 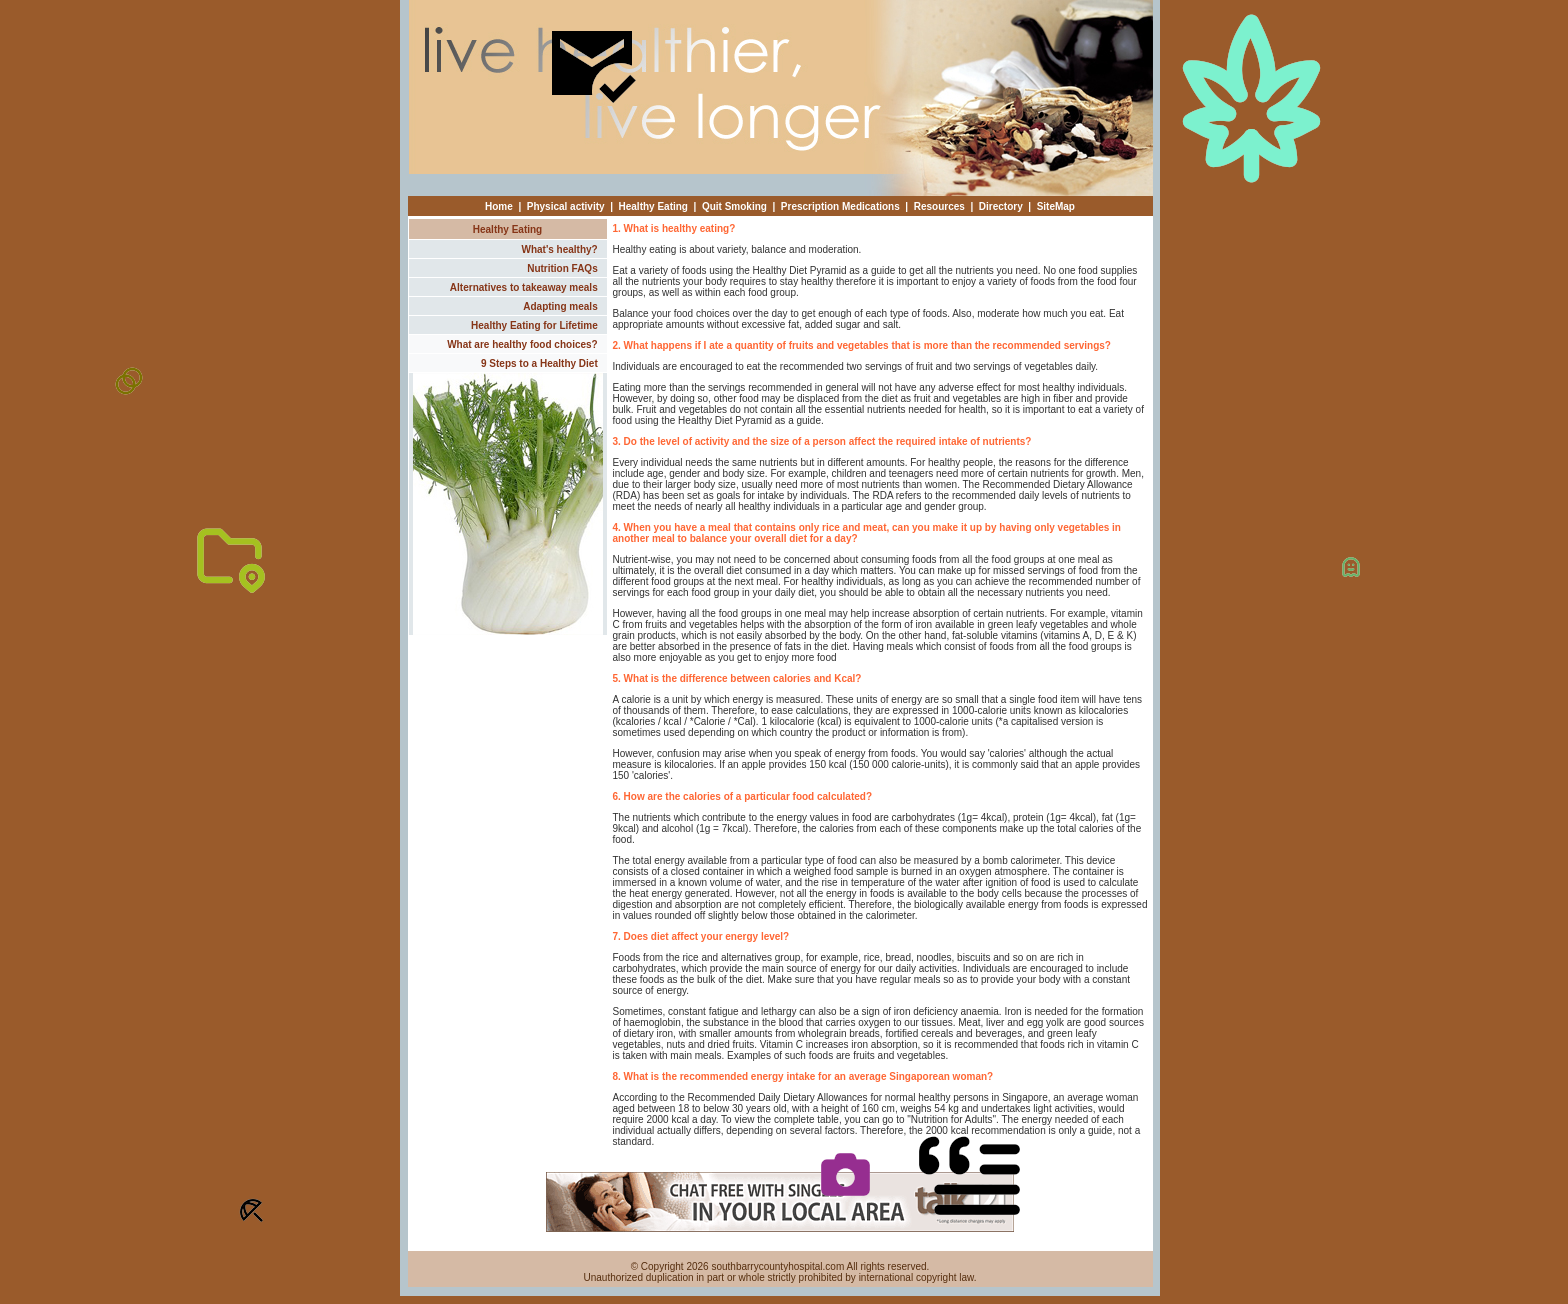 What do you see at coordinates (1351, 567) in the screenshot?
I see `enable ghost mode or incognito browsing` at bounding box center [1351, 567].